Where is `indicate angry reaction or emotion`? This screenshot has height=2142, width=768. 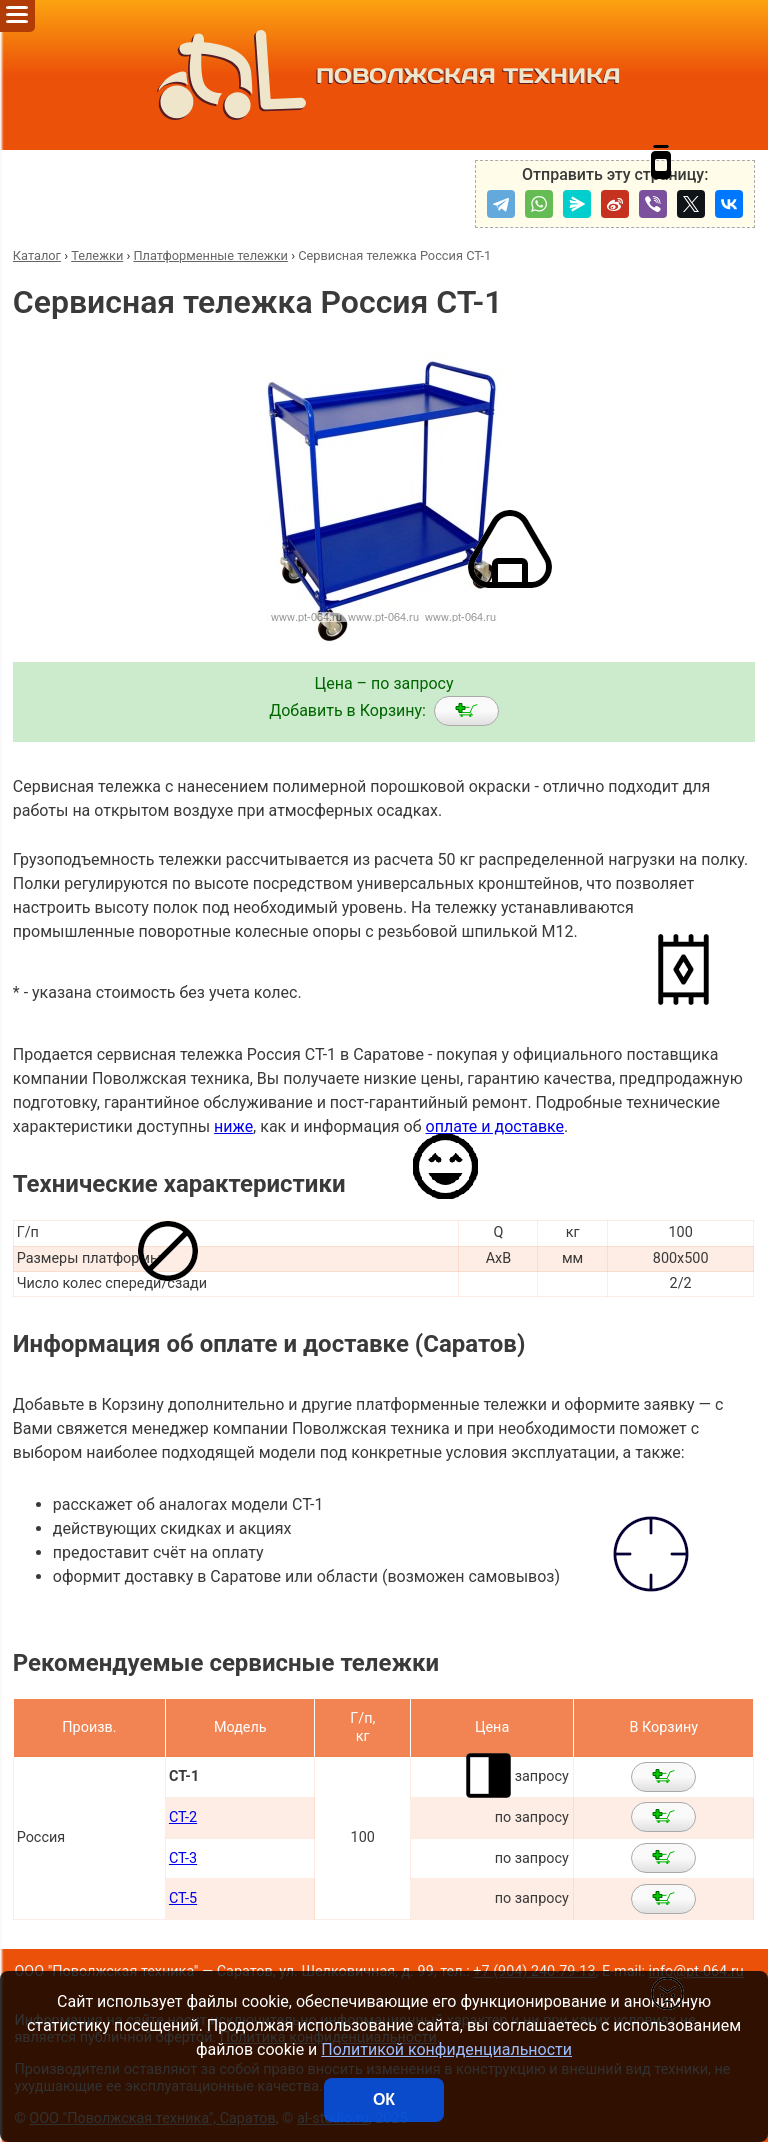
indicate angry reaction or emotion is located at coordinates (667, 1993).